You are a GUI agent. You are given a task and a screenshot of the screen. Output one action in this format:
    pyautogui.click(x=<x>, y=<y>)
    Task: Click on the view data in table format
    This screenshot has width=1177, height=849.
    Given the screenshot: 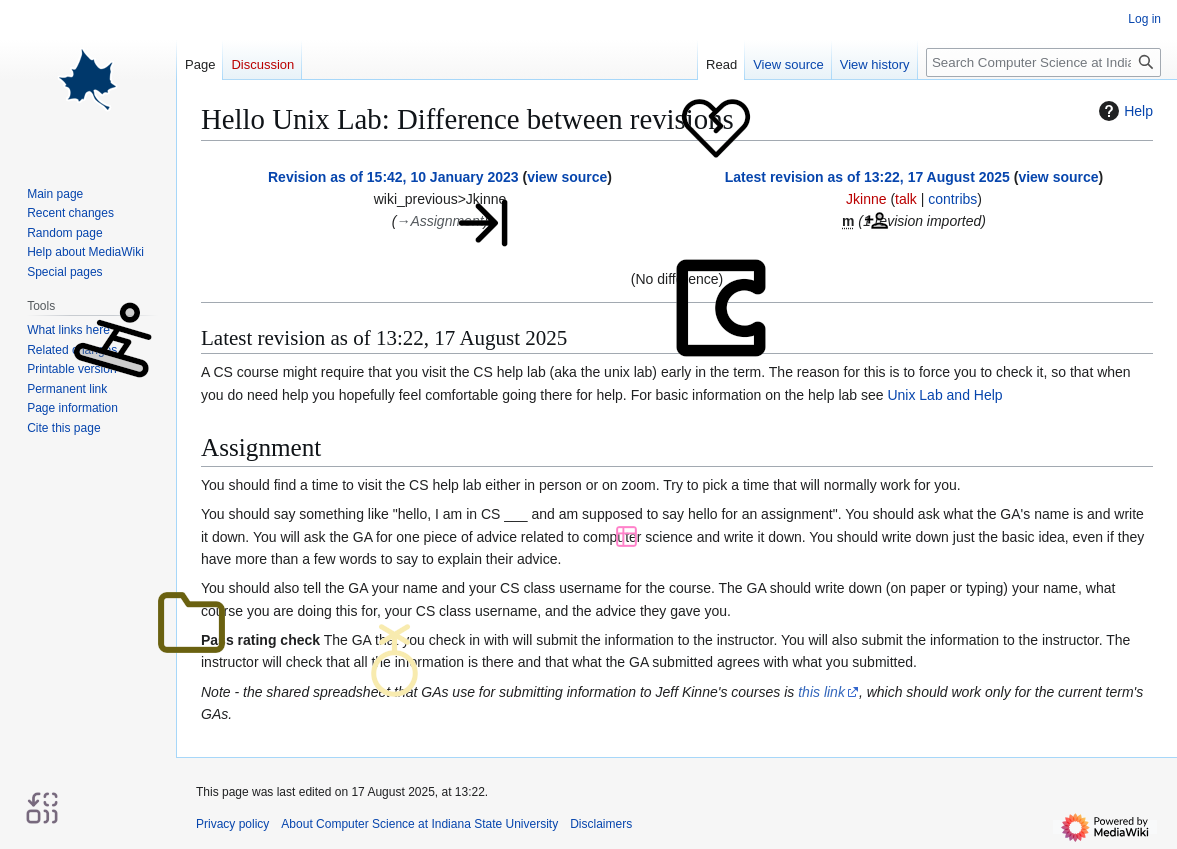 What is the action you would take?
    pyautogui.click(x=626, y=536)
    